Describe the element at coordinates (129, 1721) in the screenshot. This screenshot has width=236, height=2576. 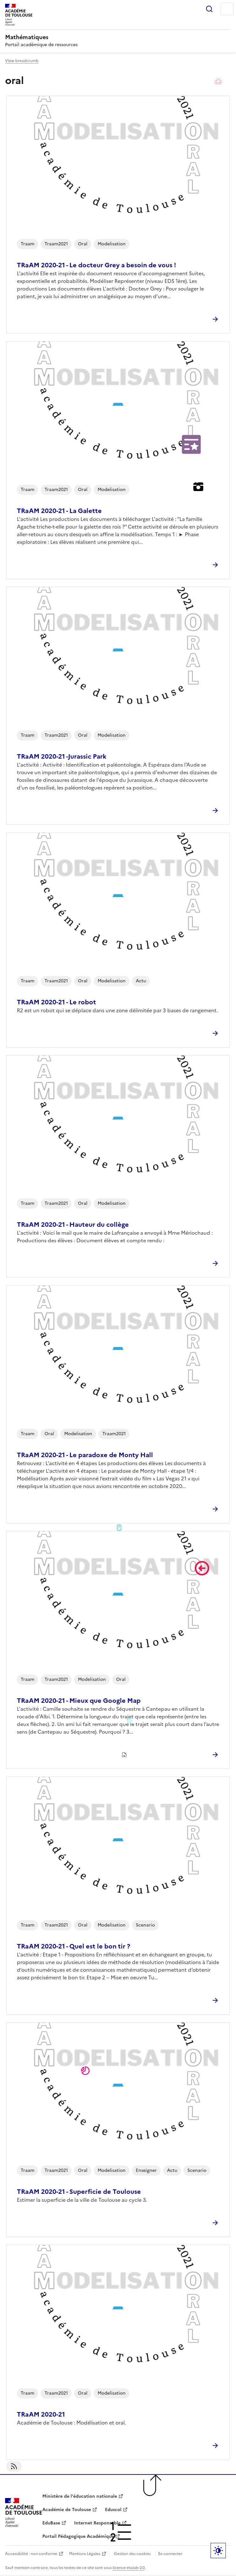
I see `xbox controller B button indicator` at that location.